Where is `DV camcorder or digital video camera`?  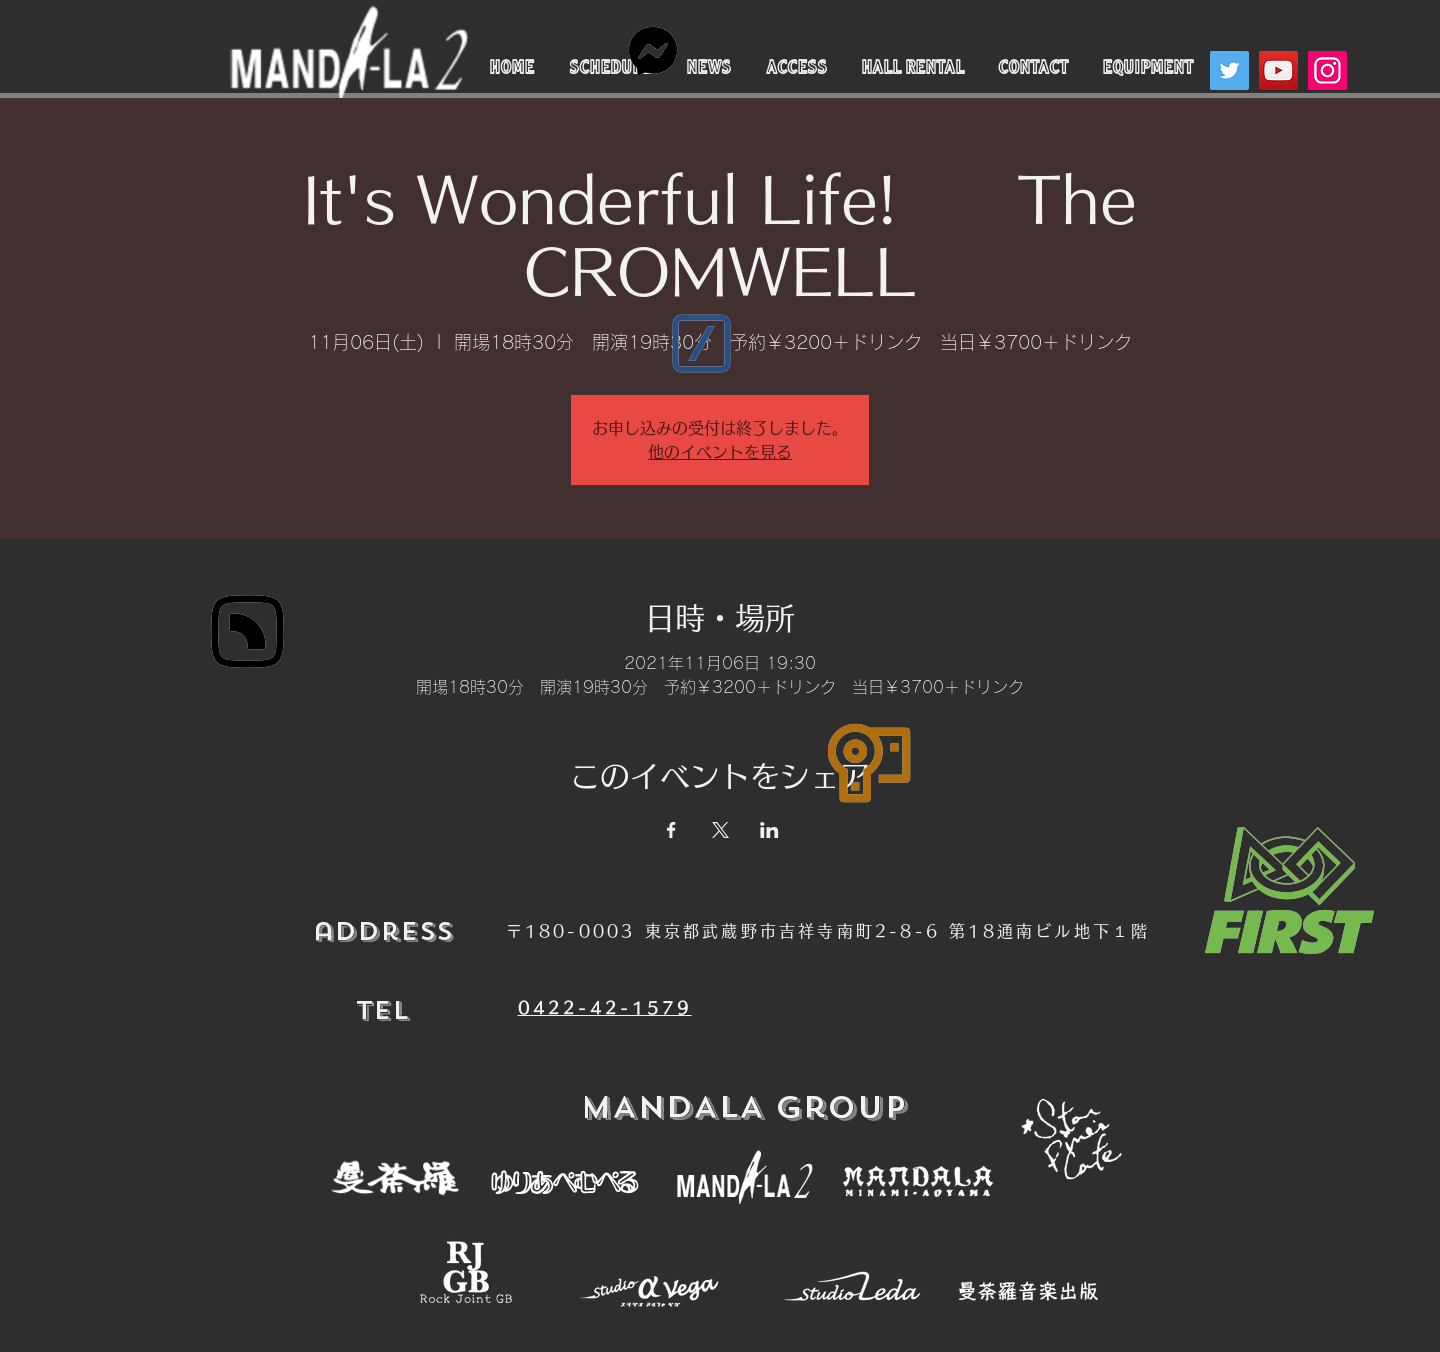 DV camcorder or digital video camera is located at coordinates (871, 763).